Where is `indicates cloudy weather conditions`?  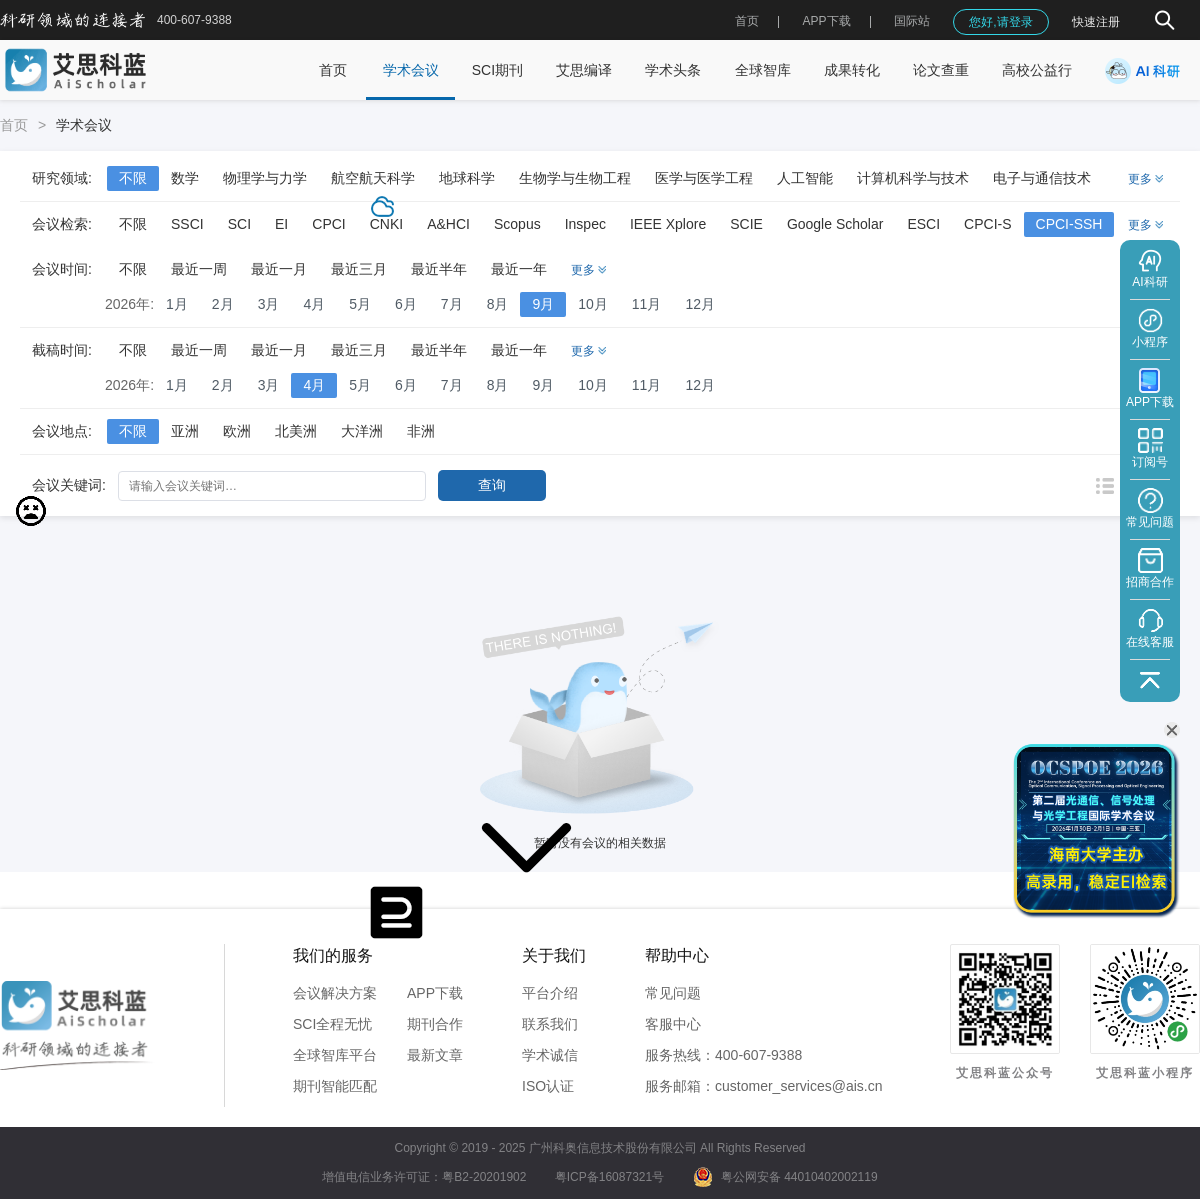
indicates cloudy weather conditions is located at coordinates (382, 206).